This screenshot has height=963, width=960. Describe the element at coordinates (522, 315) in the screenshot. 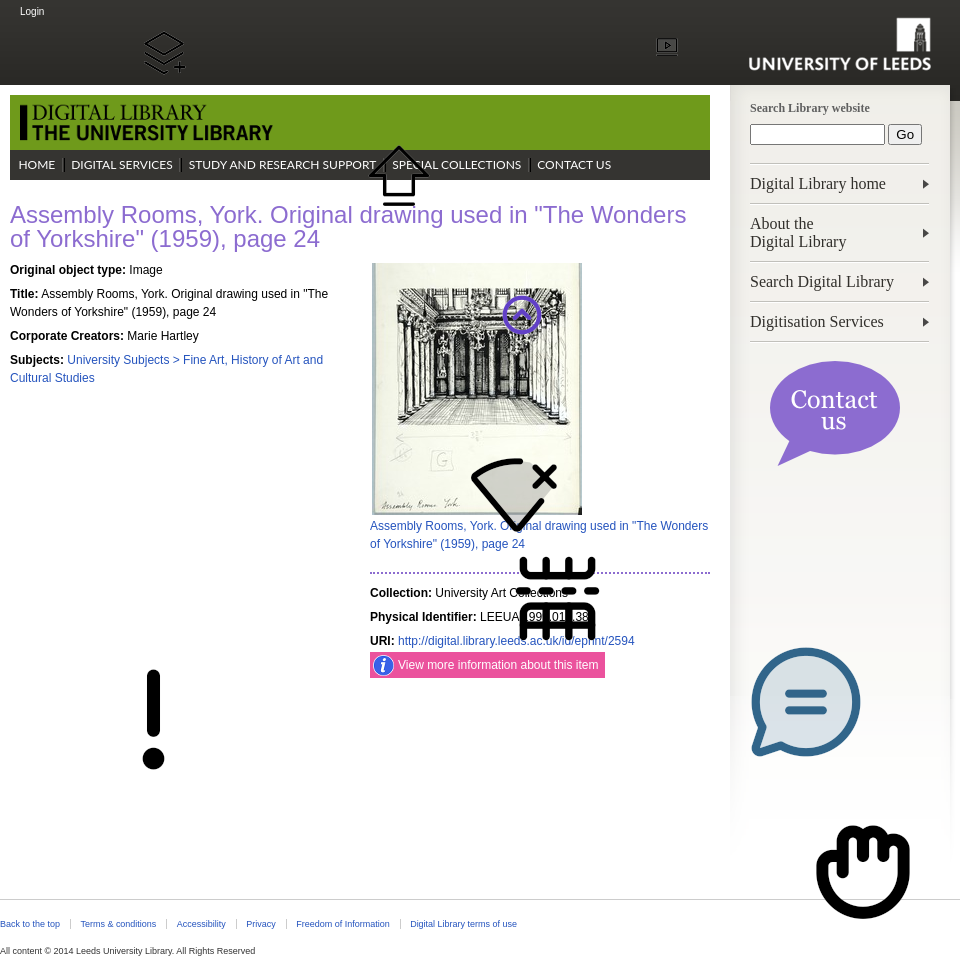

I see `scroll to top of page` at that location.